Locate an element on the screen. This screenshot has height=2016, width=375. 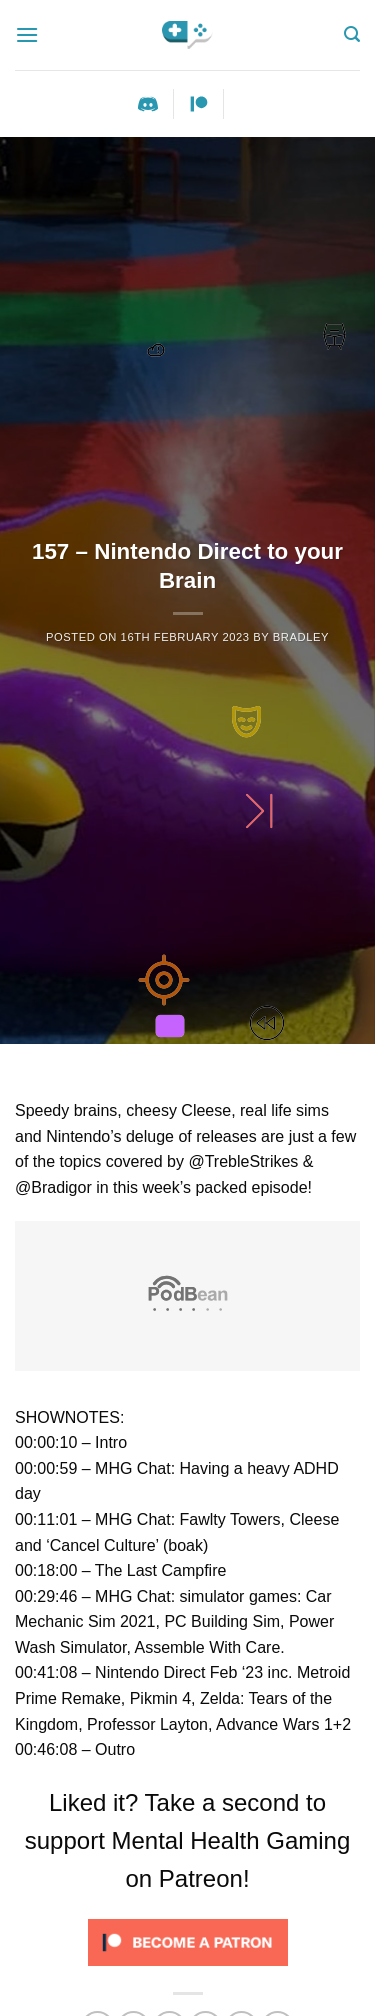
cloud storage warning or error is located at coordinates (156, 350).